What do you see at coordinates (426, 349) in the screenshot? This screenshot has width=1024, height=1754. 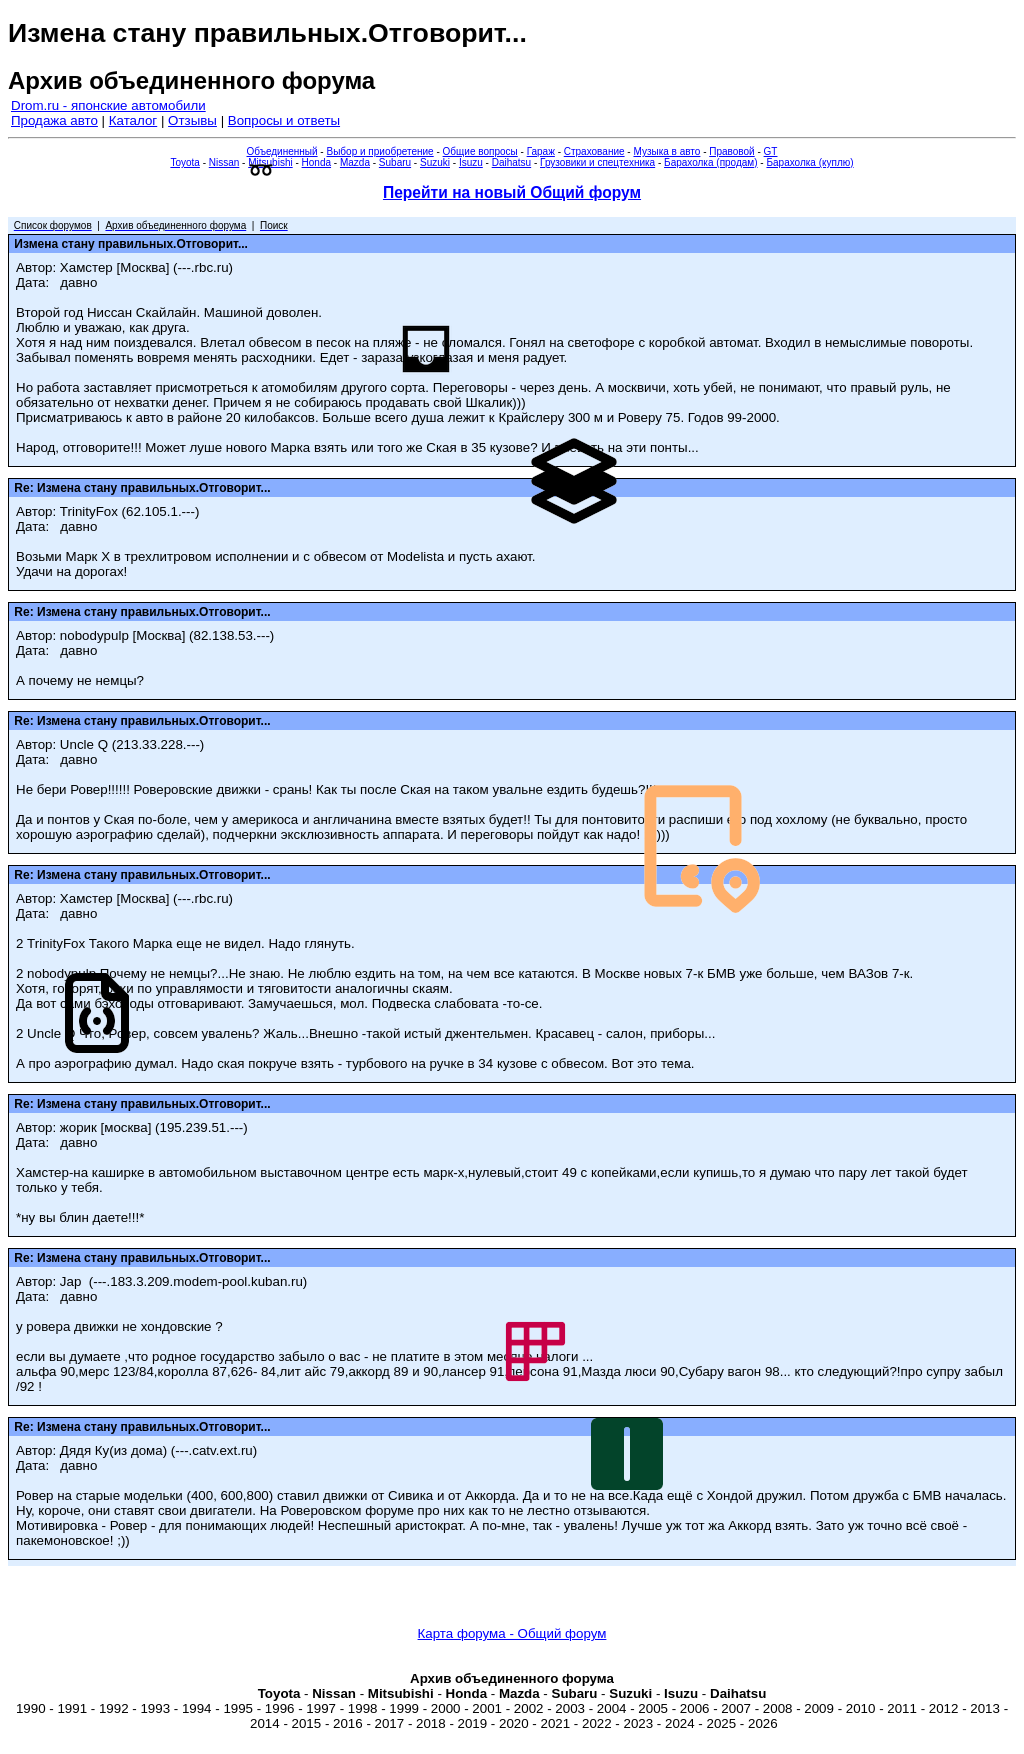 I see `access your inbox` at bounding box center [426, 349].